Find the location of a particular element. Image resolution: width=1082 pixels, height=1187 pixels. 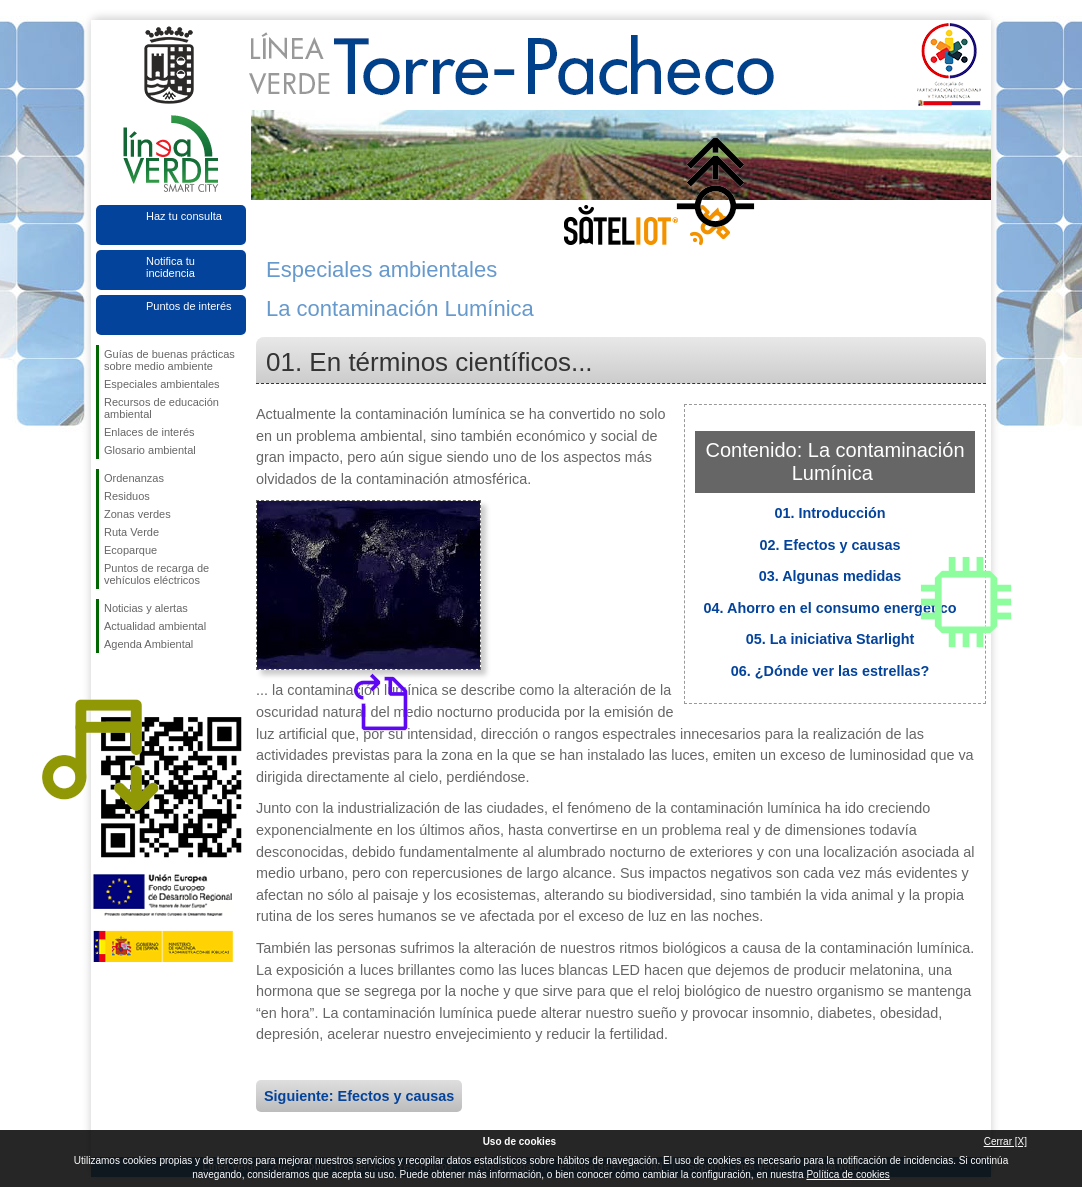

go to file or navigate to a specific file is located at coordinates (384, 703).